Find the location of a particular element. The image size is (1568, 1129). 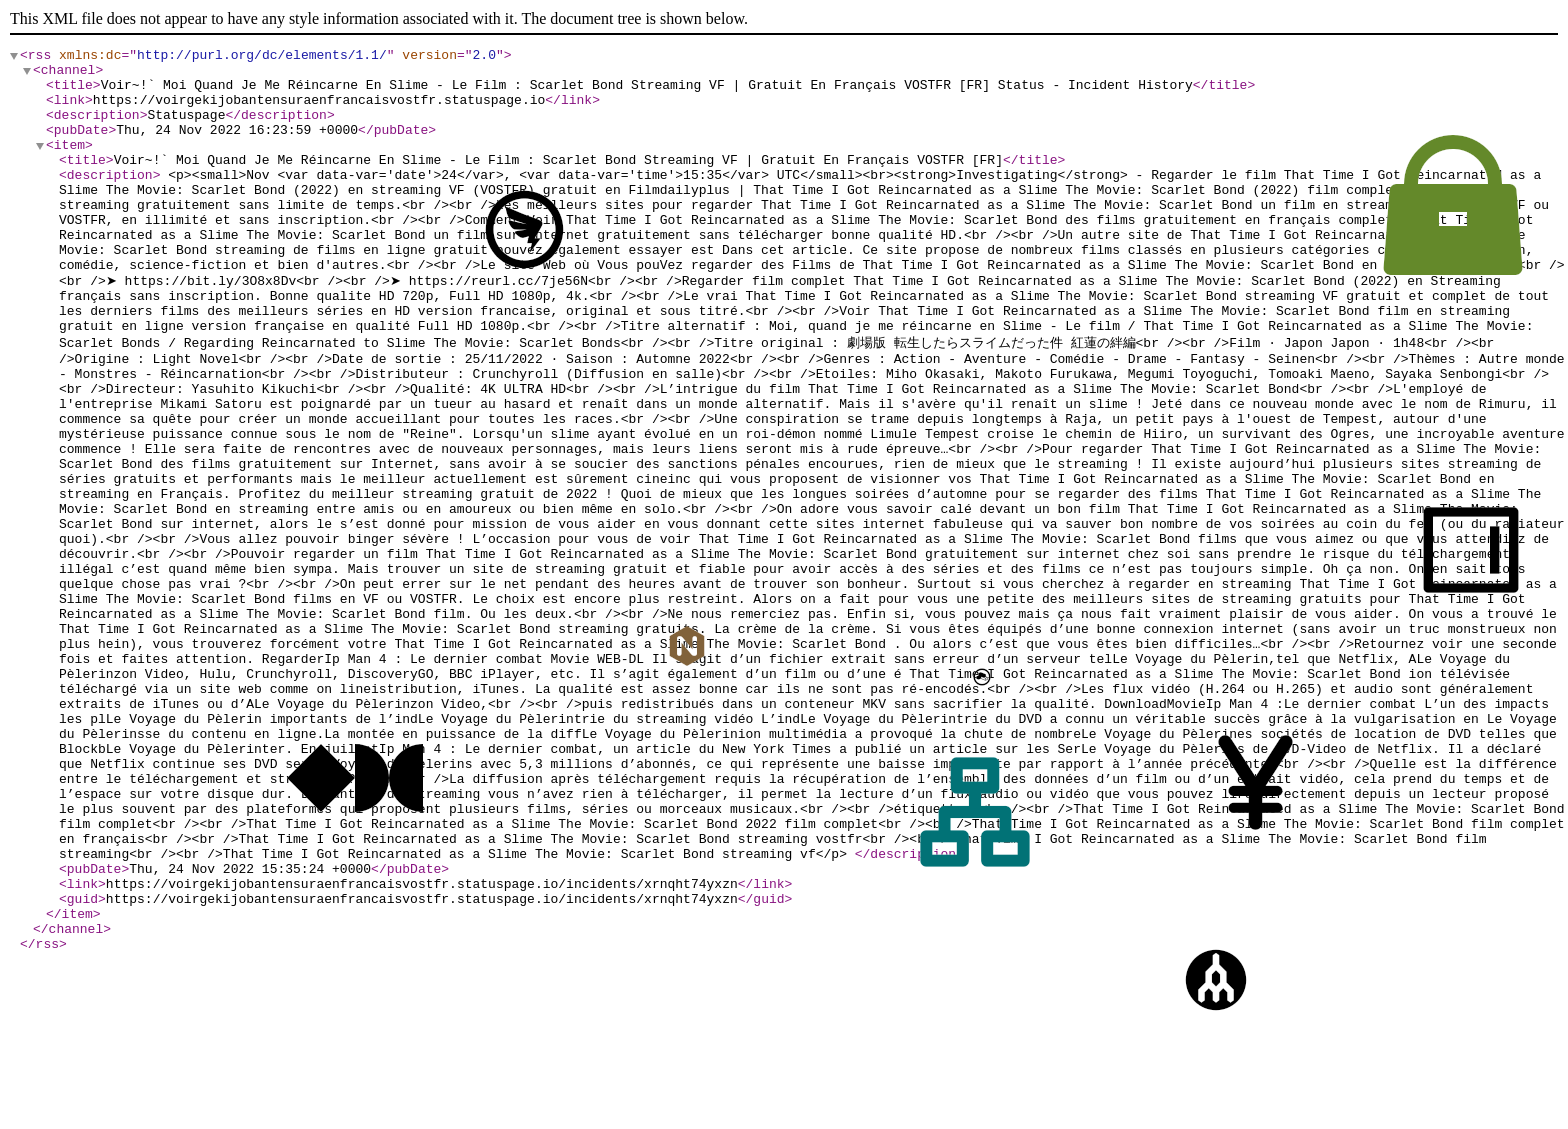

switch to right sidebar layout is located at coordinates (1471, 550).